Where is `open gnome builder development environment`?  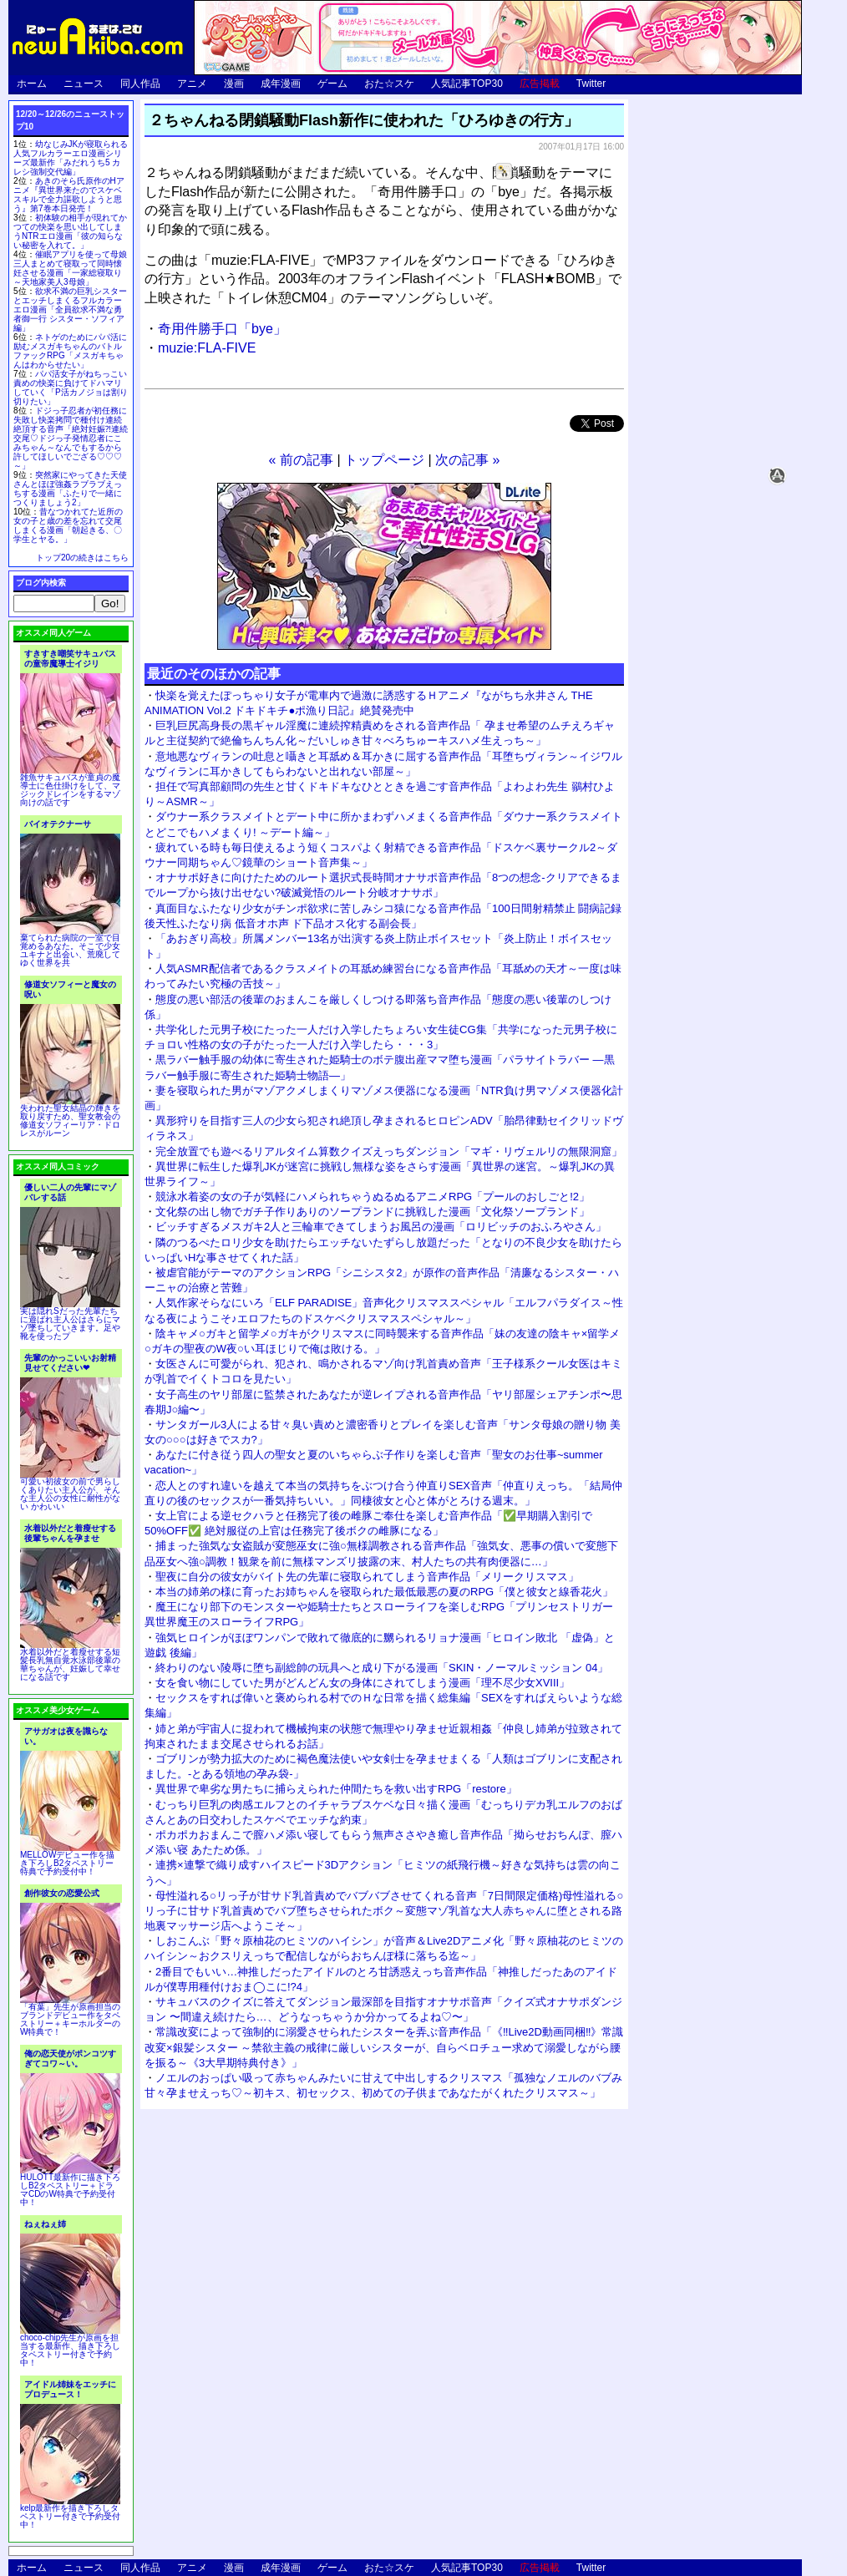 open gnome builder development environment is located at coordinates (504, 171).